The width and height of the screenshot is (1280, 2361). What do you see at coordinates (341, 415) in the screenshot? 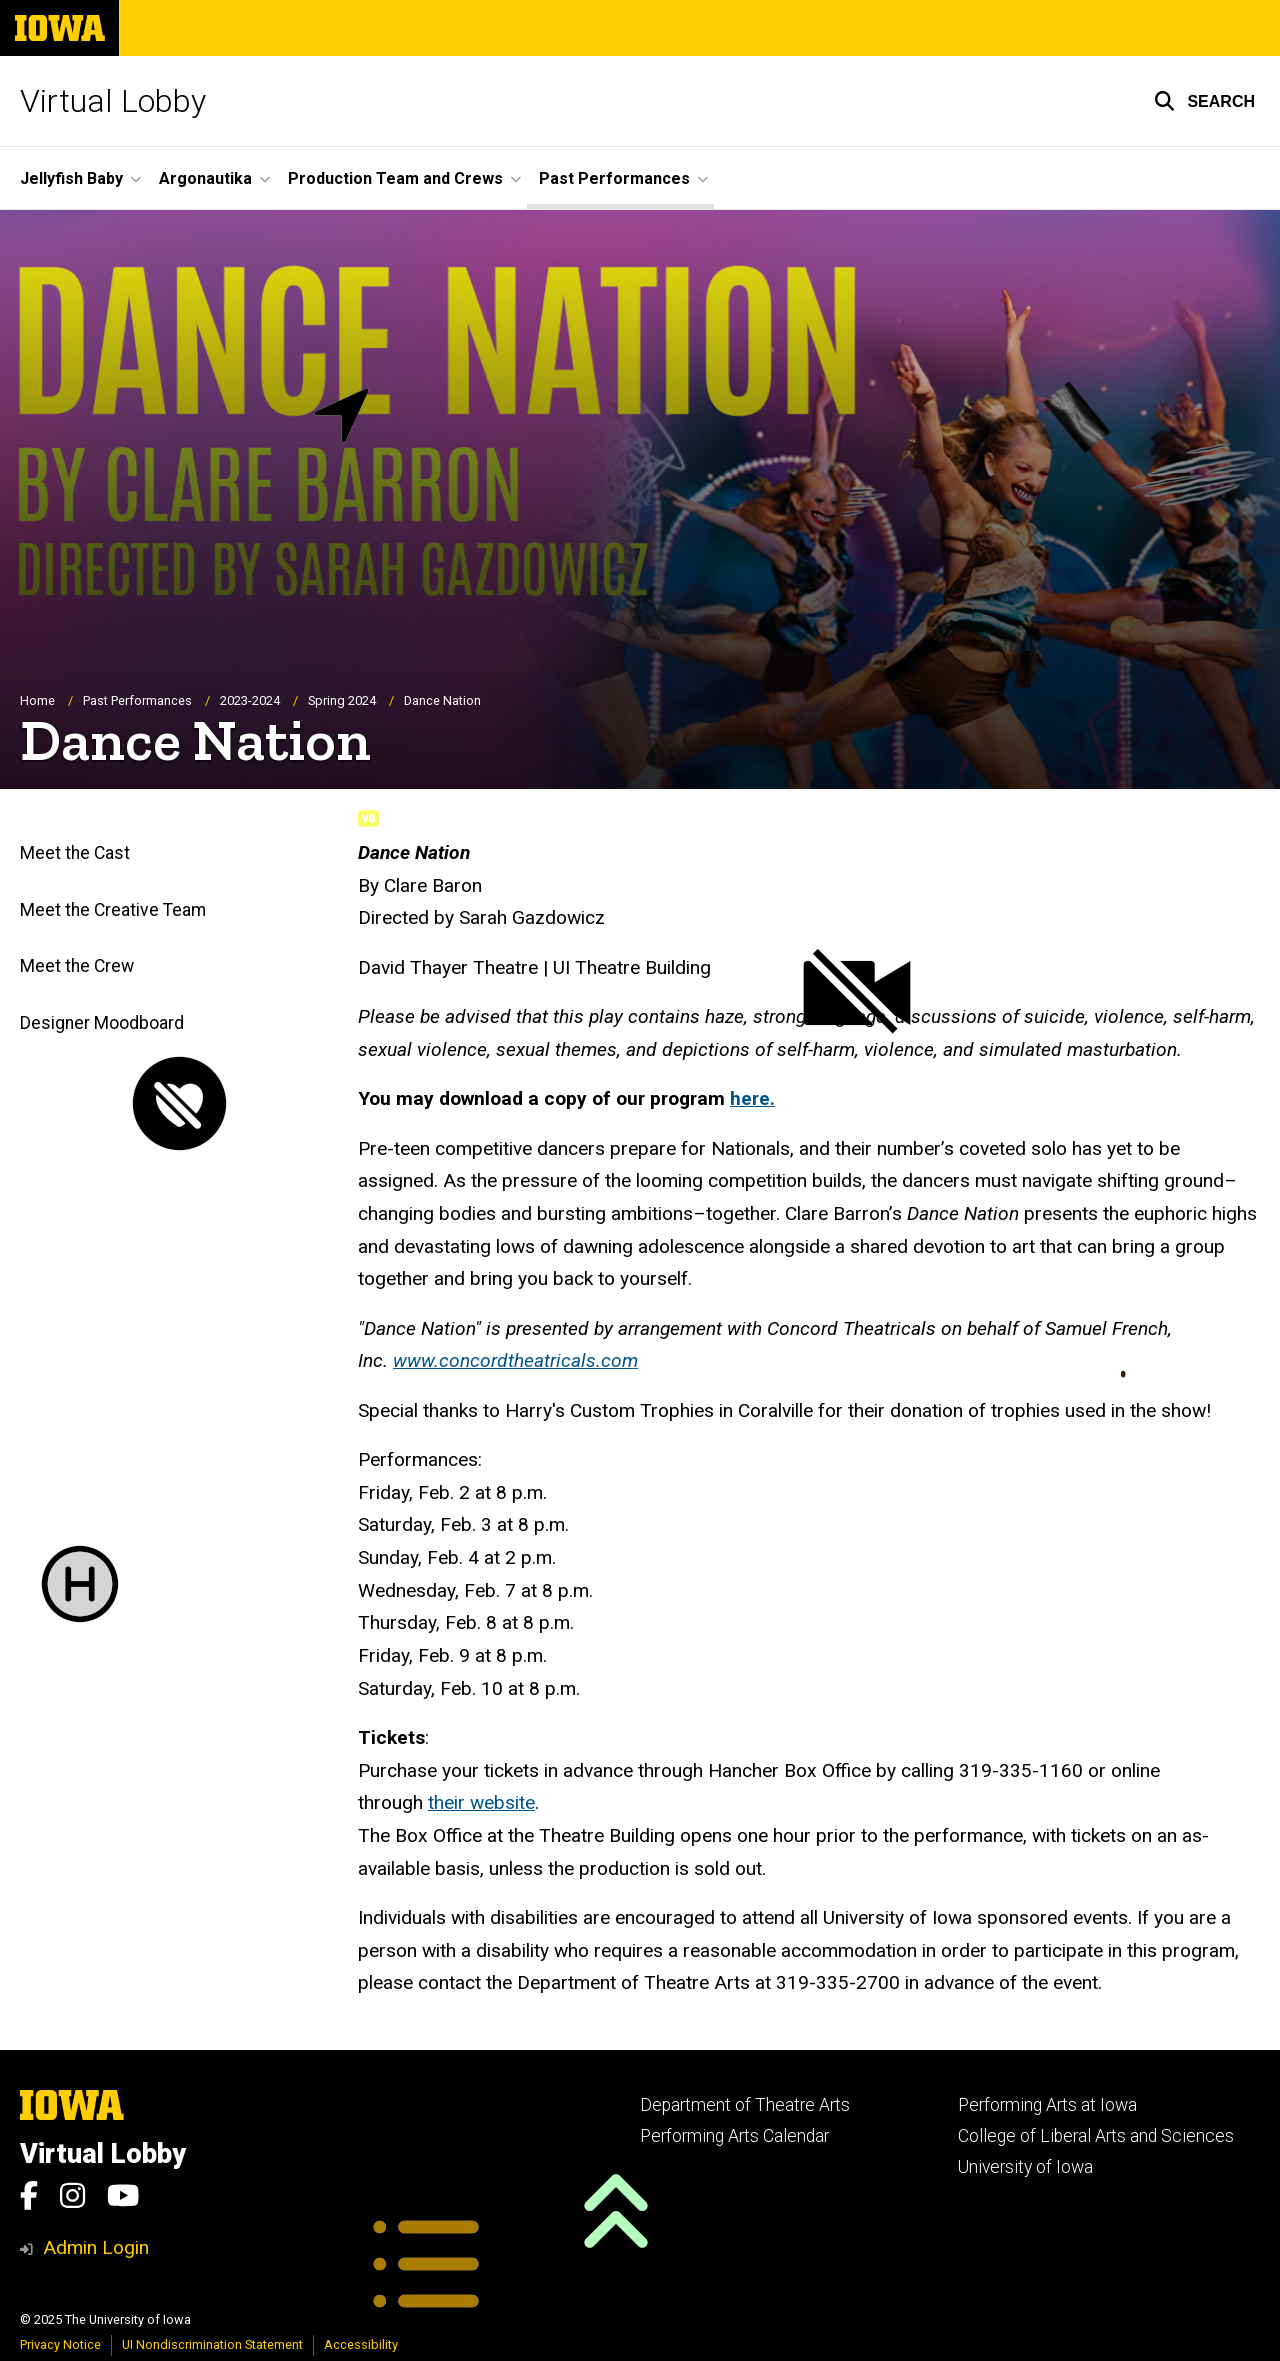
I see `get directions to current destination` at bounding box center [341, 415].